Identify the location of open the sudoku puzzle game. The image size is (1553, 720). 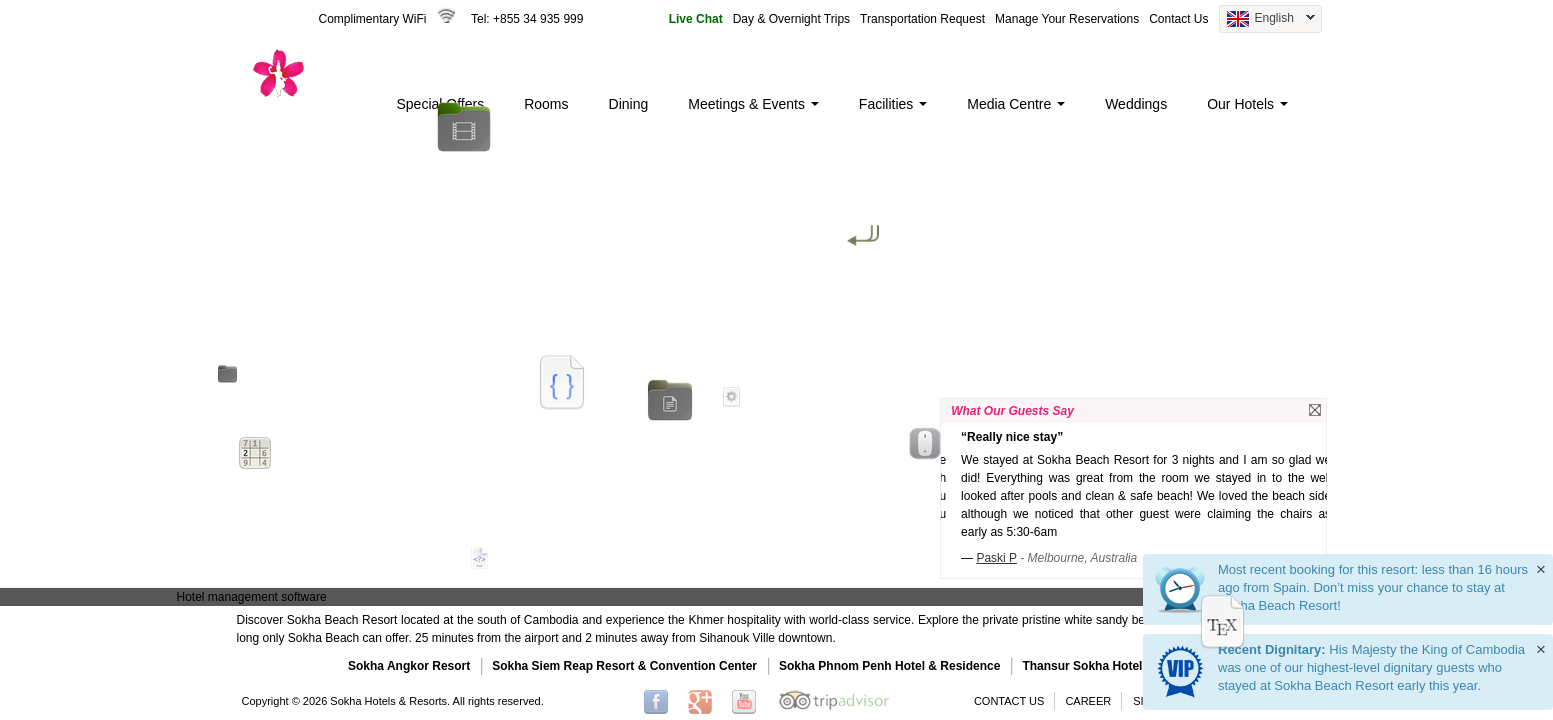
(255, 453).